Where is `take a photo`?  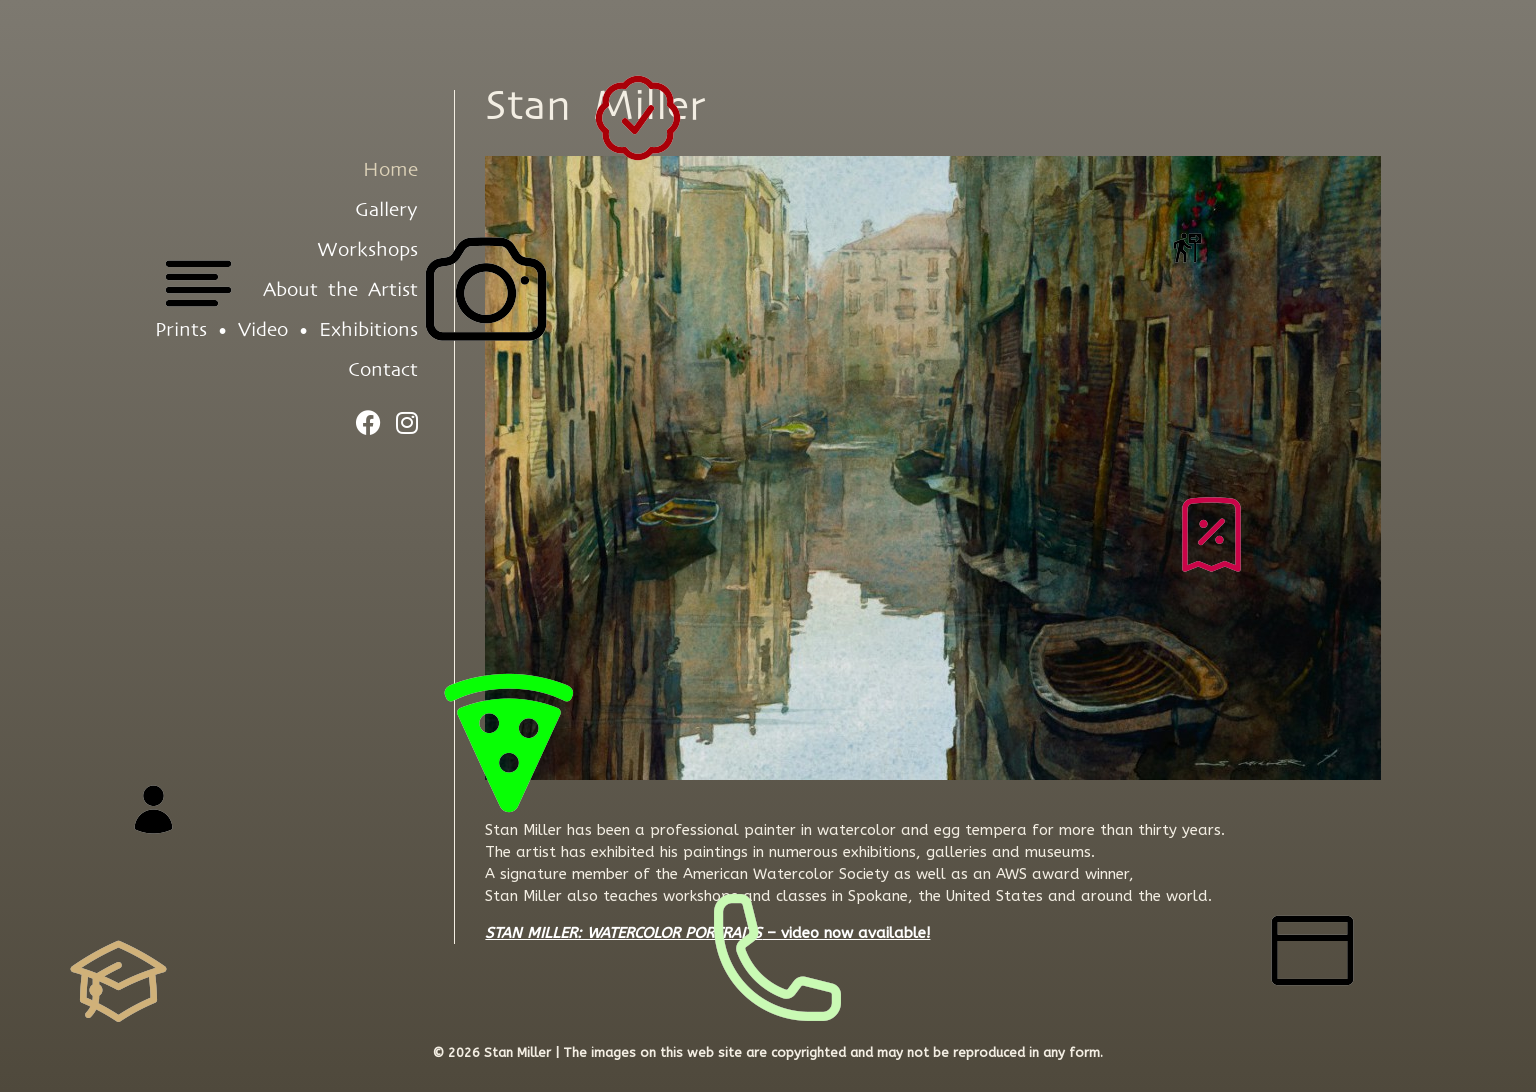 take a photo is located at coordinates (486, 289).